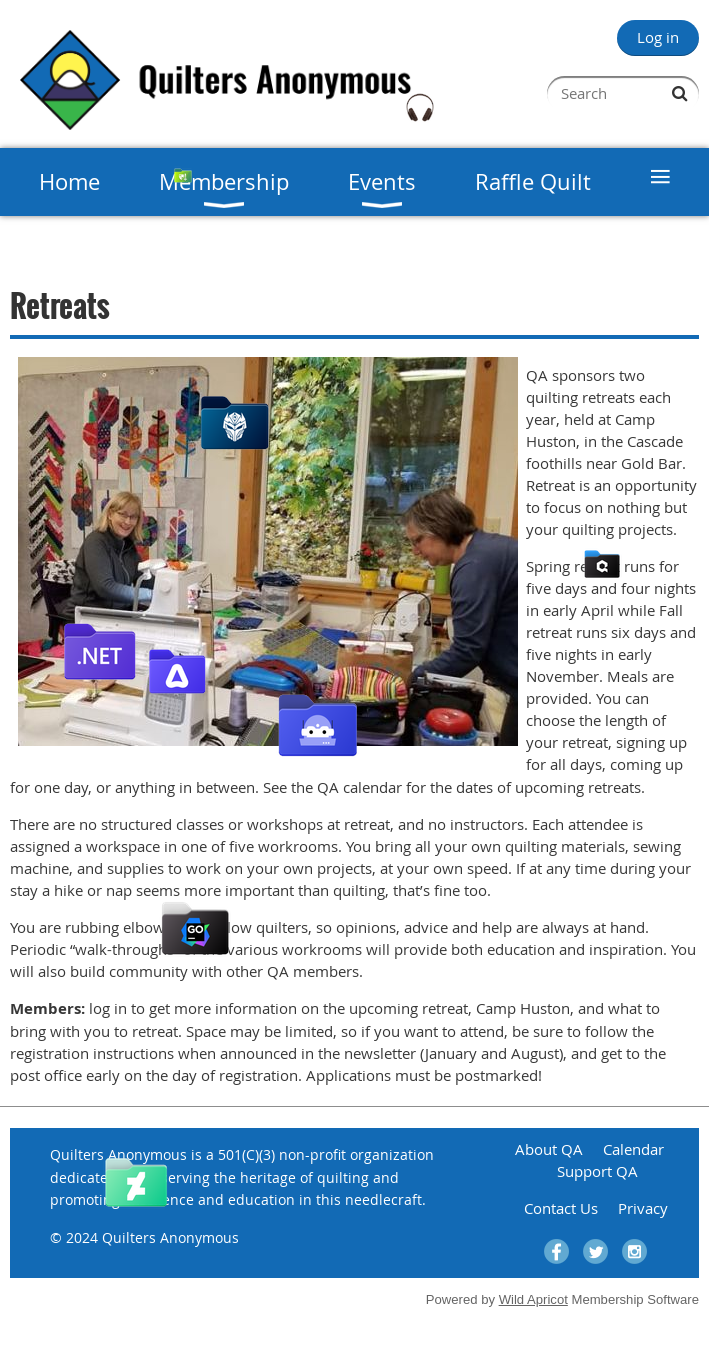 The height and width of the screenshot is (1353, 709). Describe the element at coordinates (183, 176) in the screenshot. I see `open game development projects folder` at that location.